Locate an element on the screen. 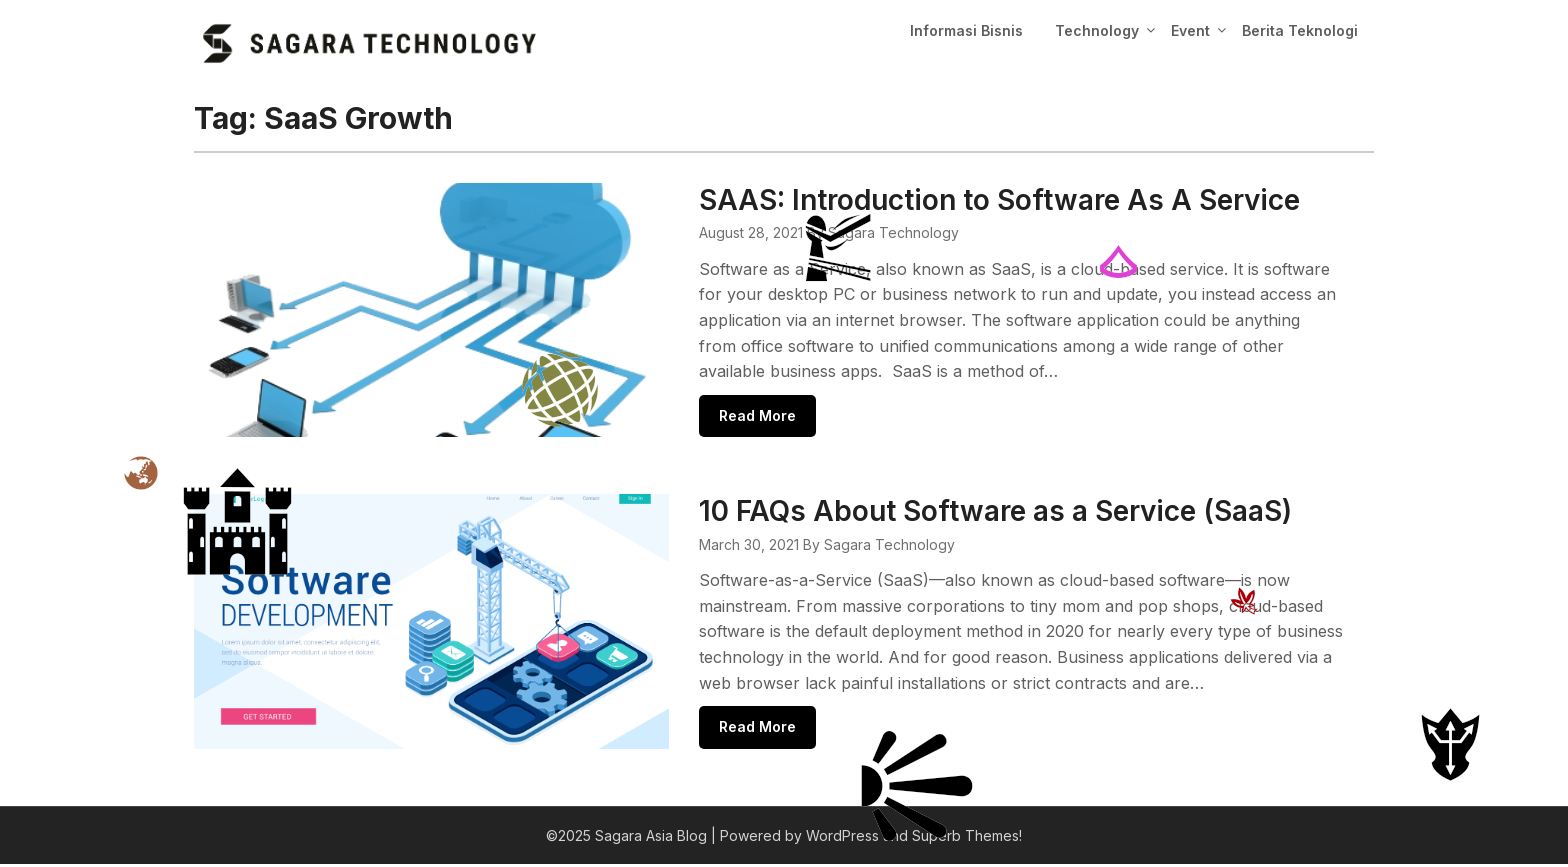  represents nature or environmental content is located at coordinates (1244, 601).